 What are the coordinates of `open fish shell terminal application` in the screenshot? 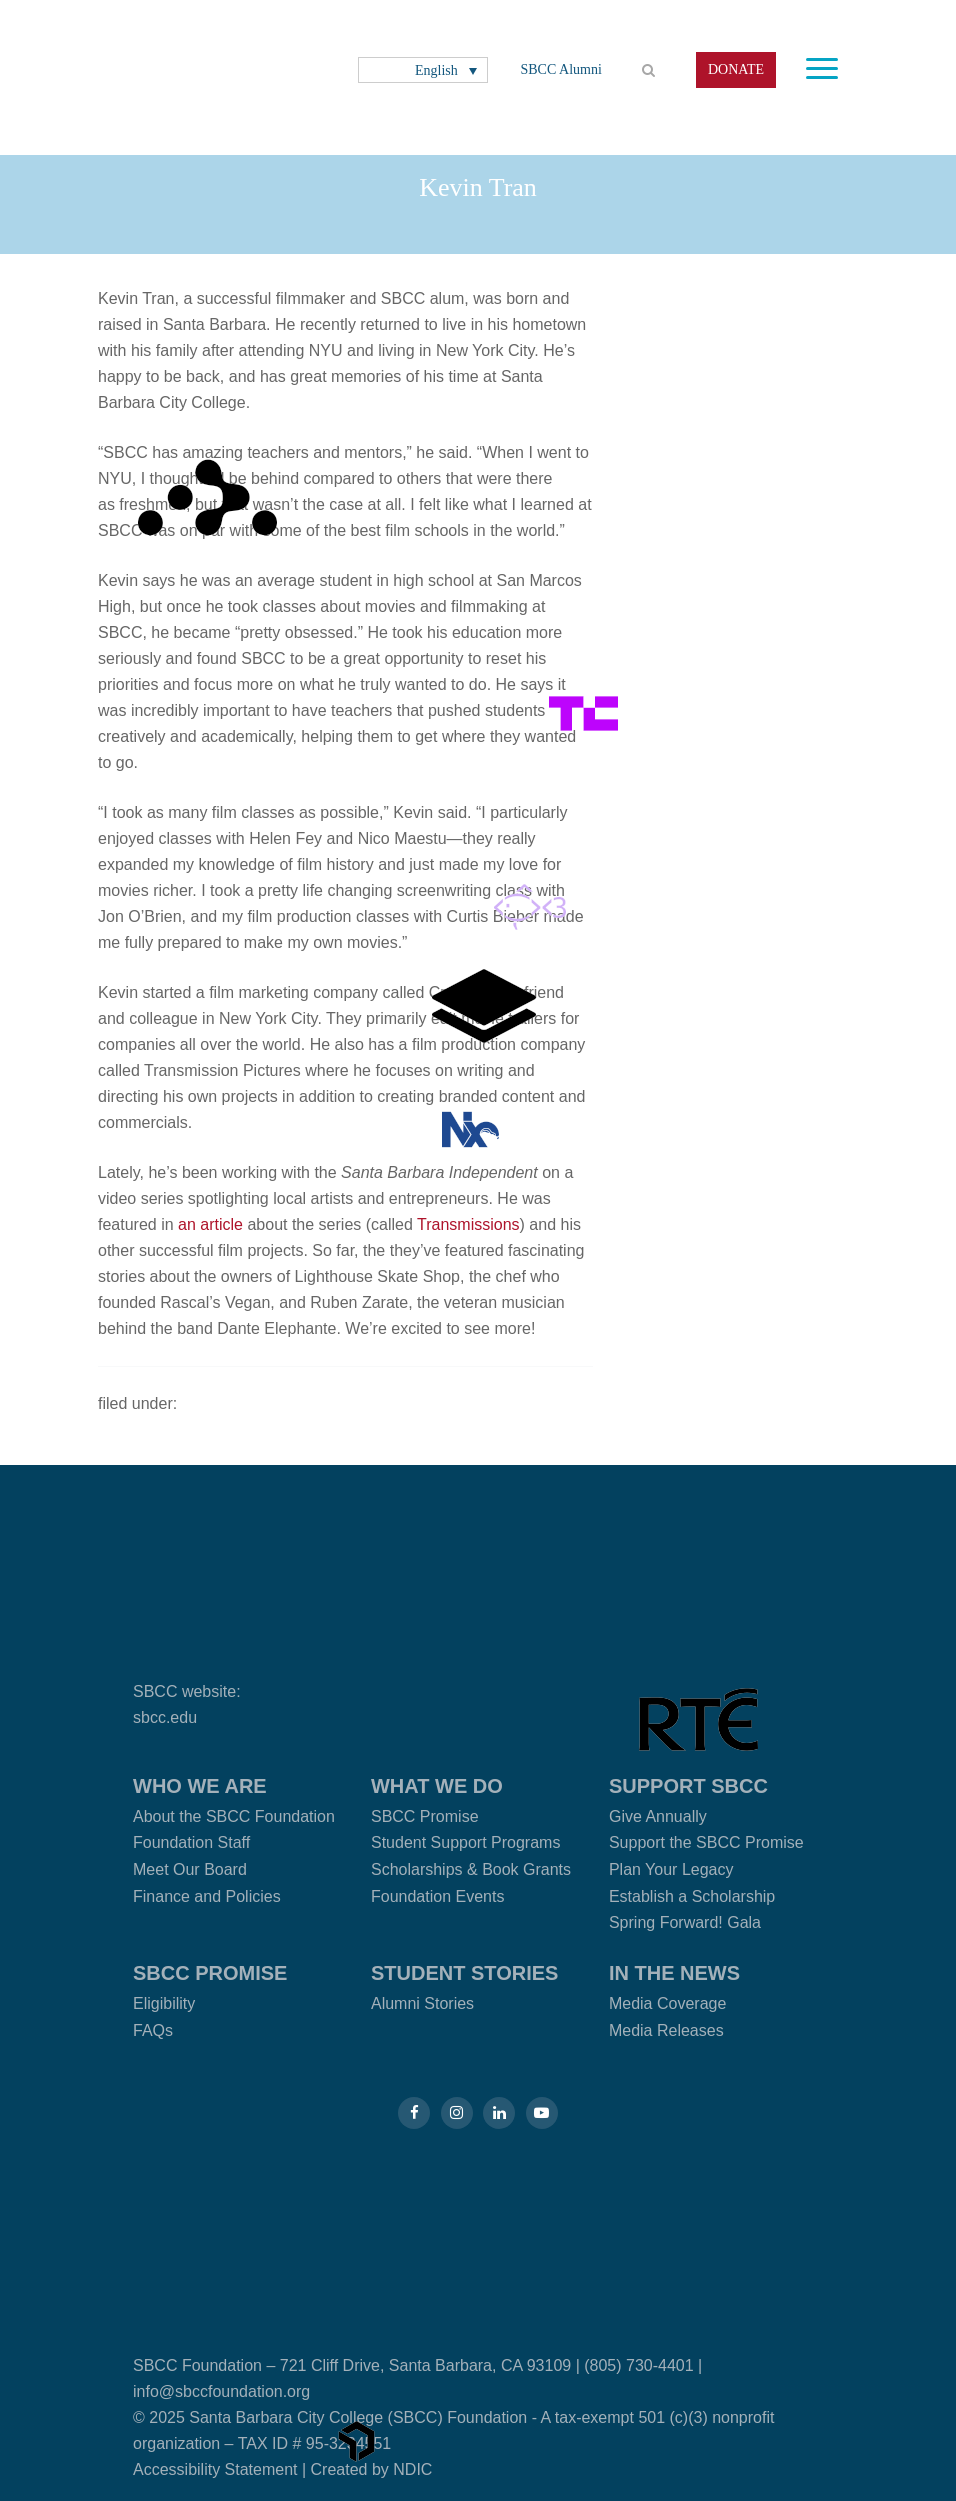 It's located at (530, 907).